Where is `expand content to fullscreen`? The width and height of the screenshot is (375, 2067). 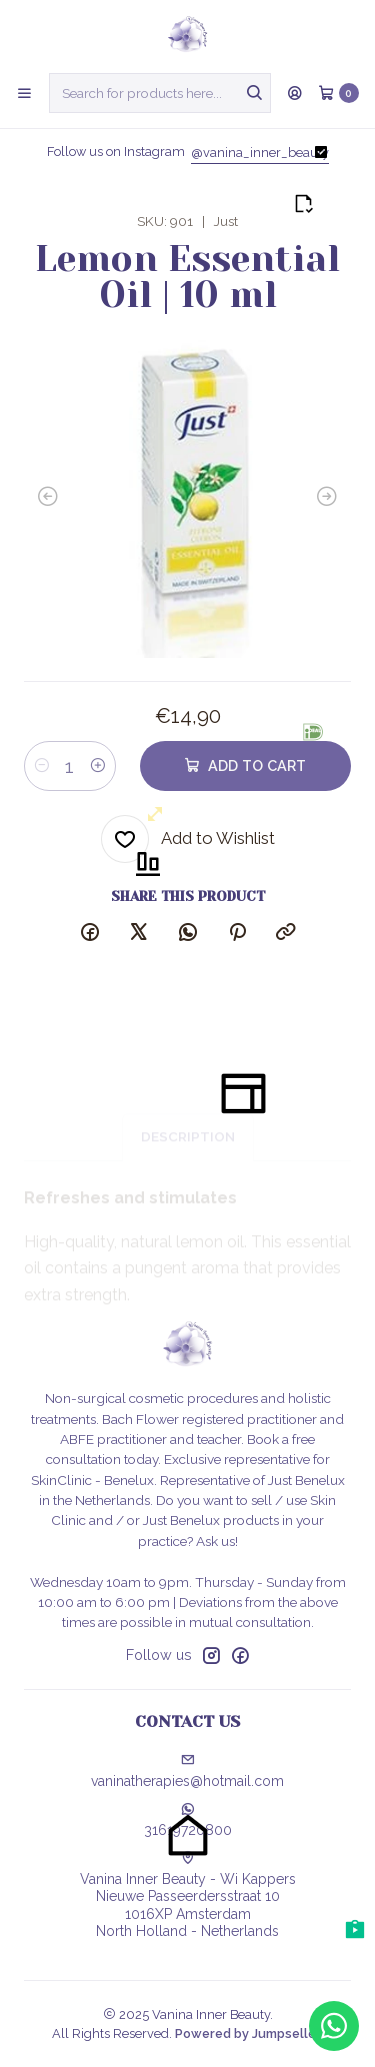 expand content to fullscreen is located at coordinates (155, 814).